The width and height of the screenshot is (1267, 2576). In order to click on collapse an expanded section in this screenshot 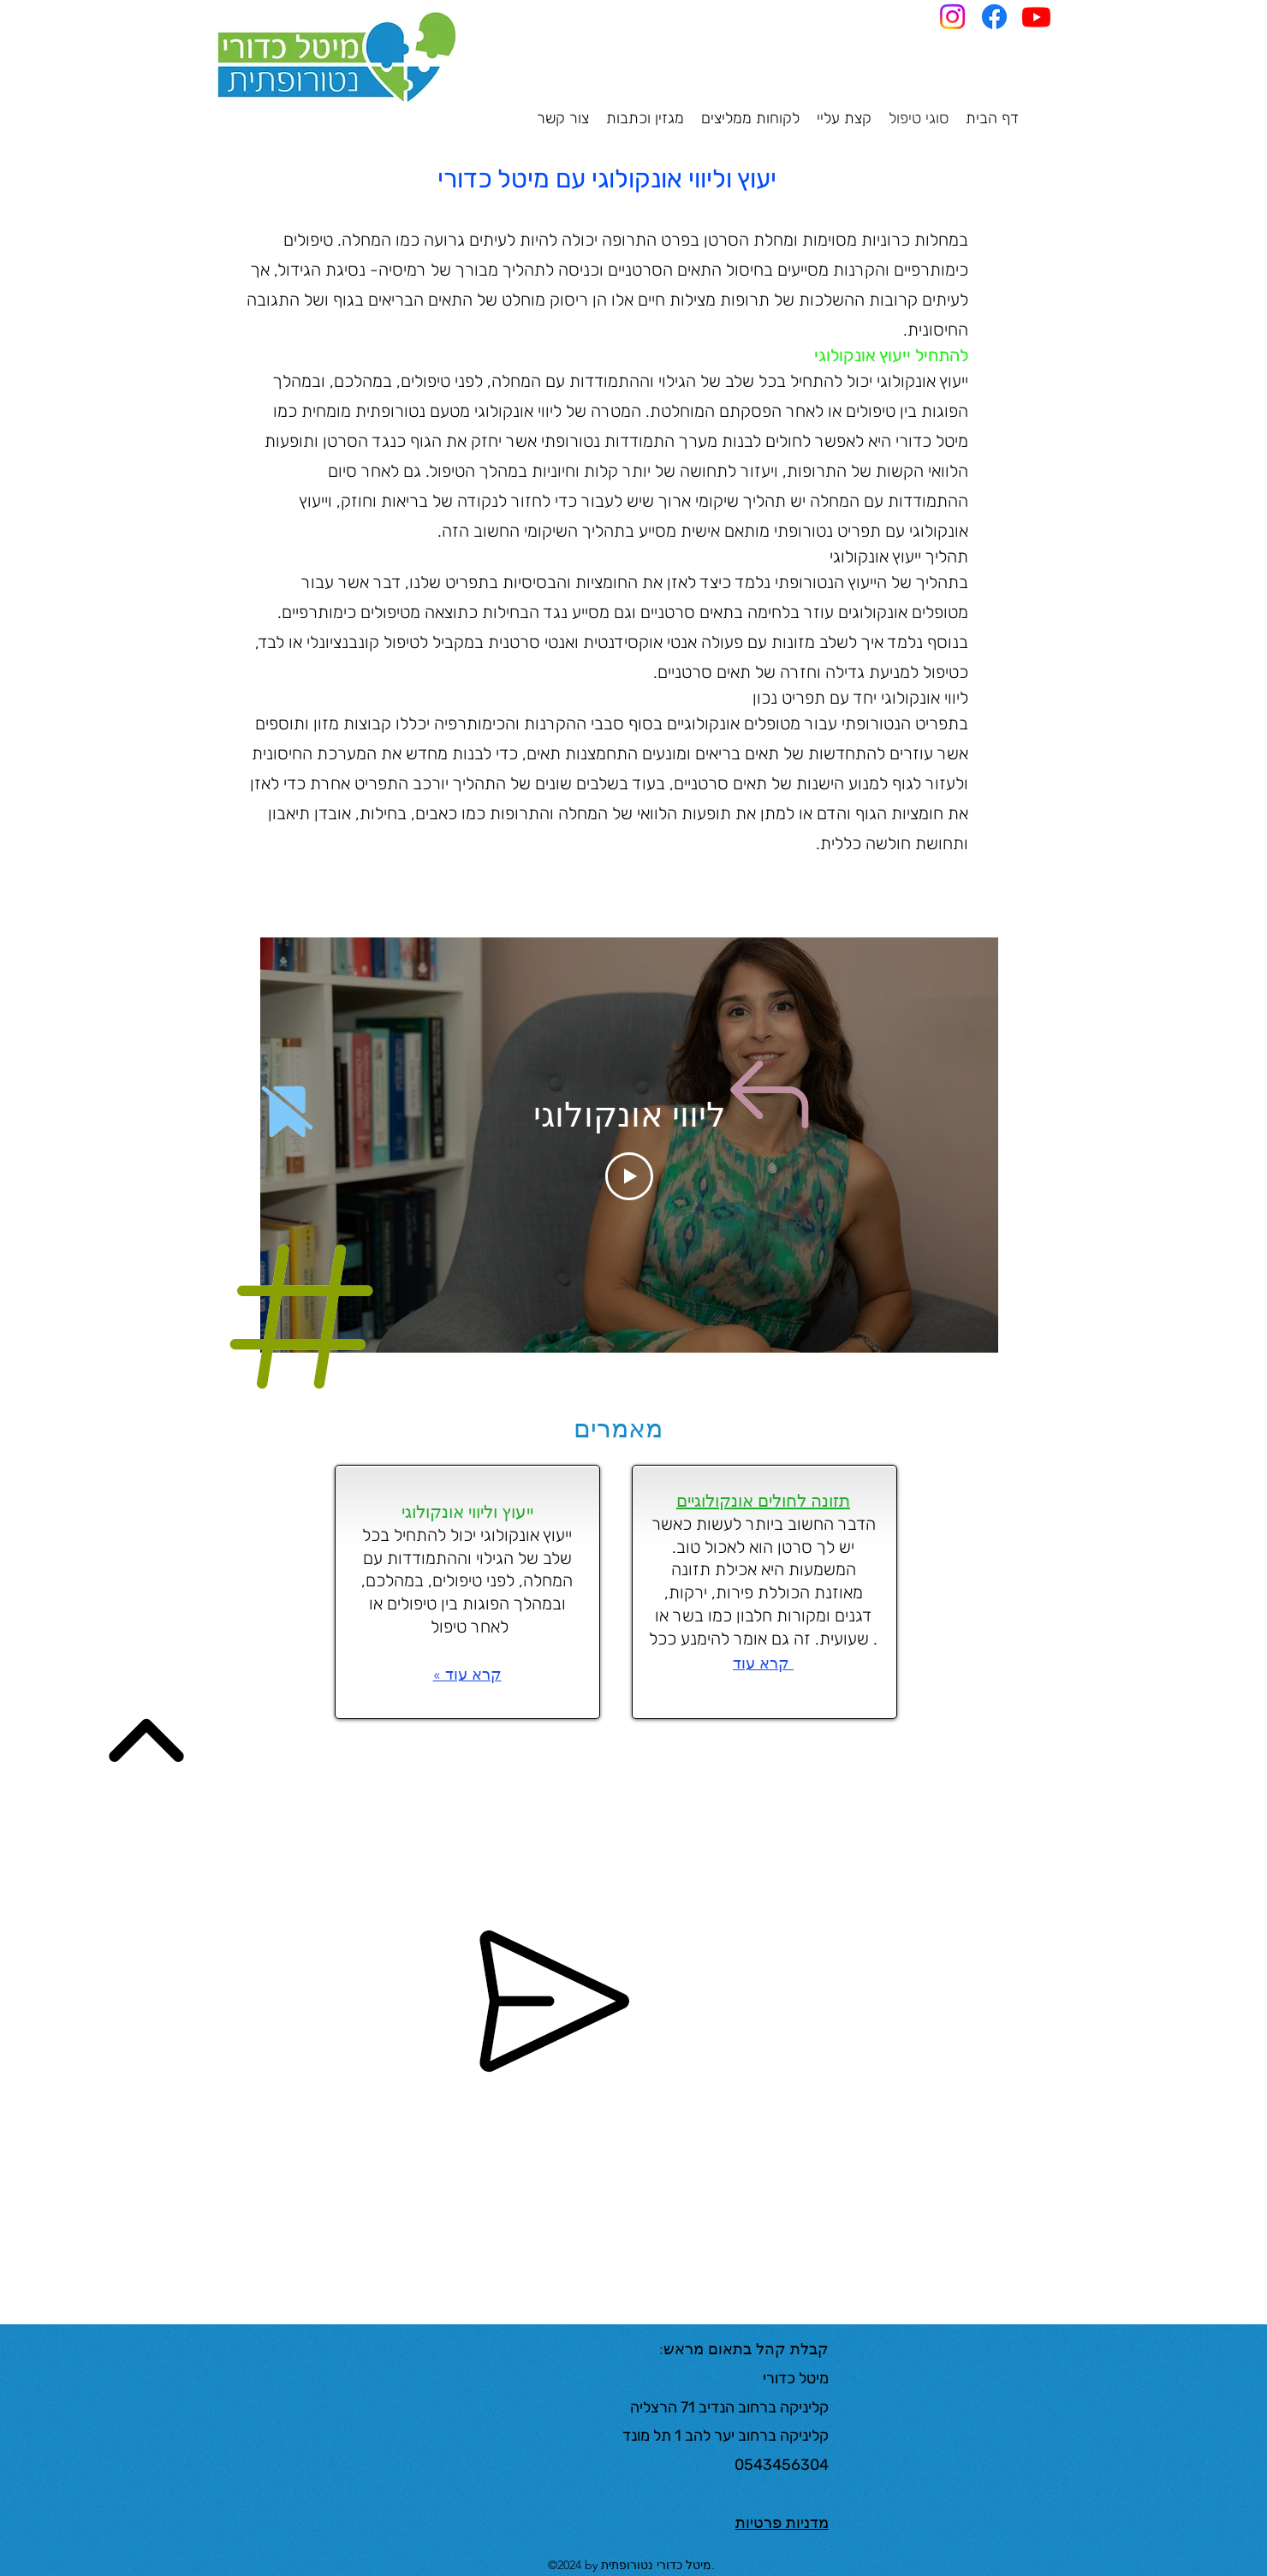, I will do `click(146, 1741)`.